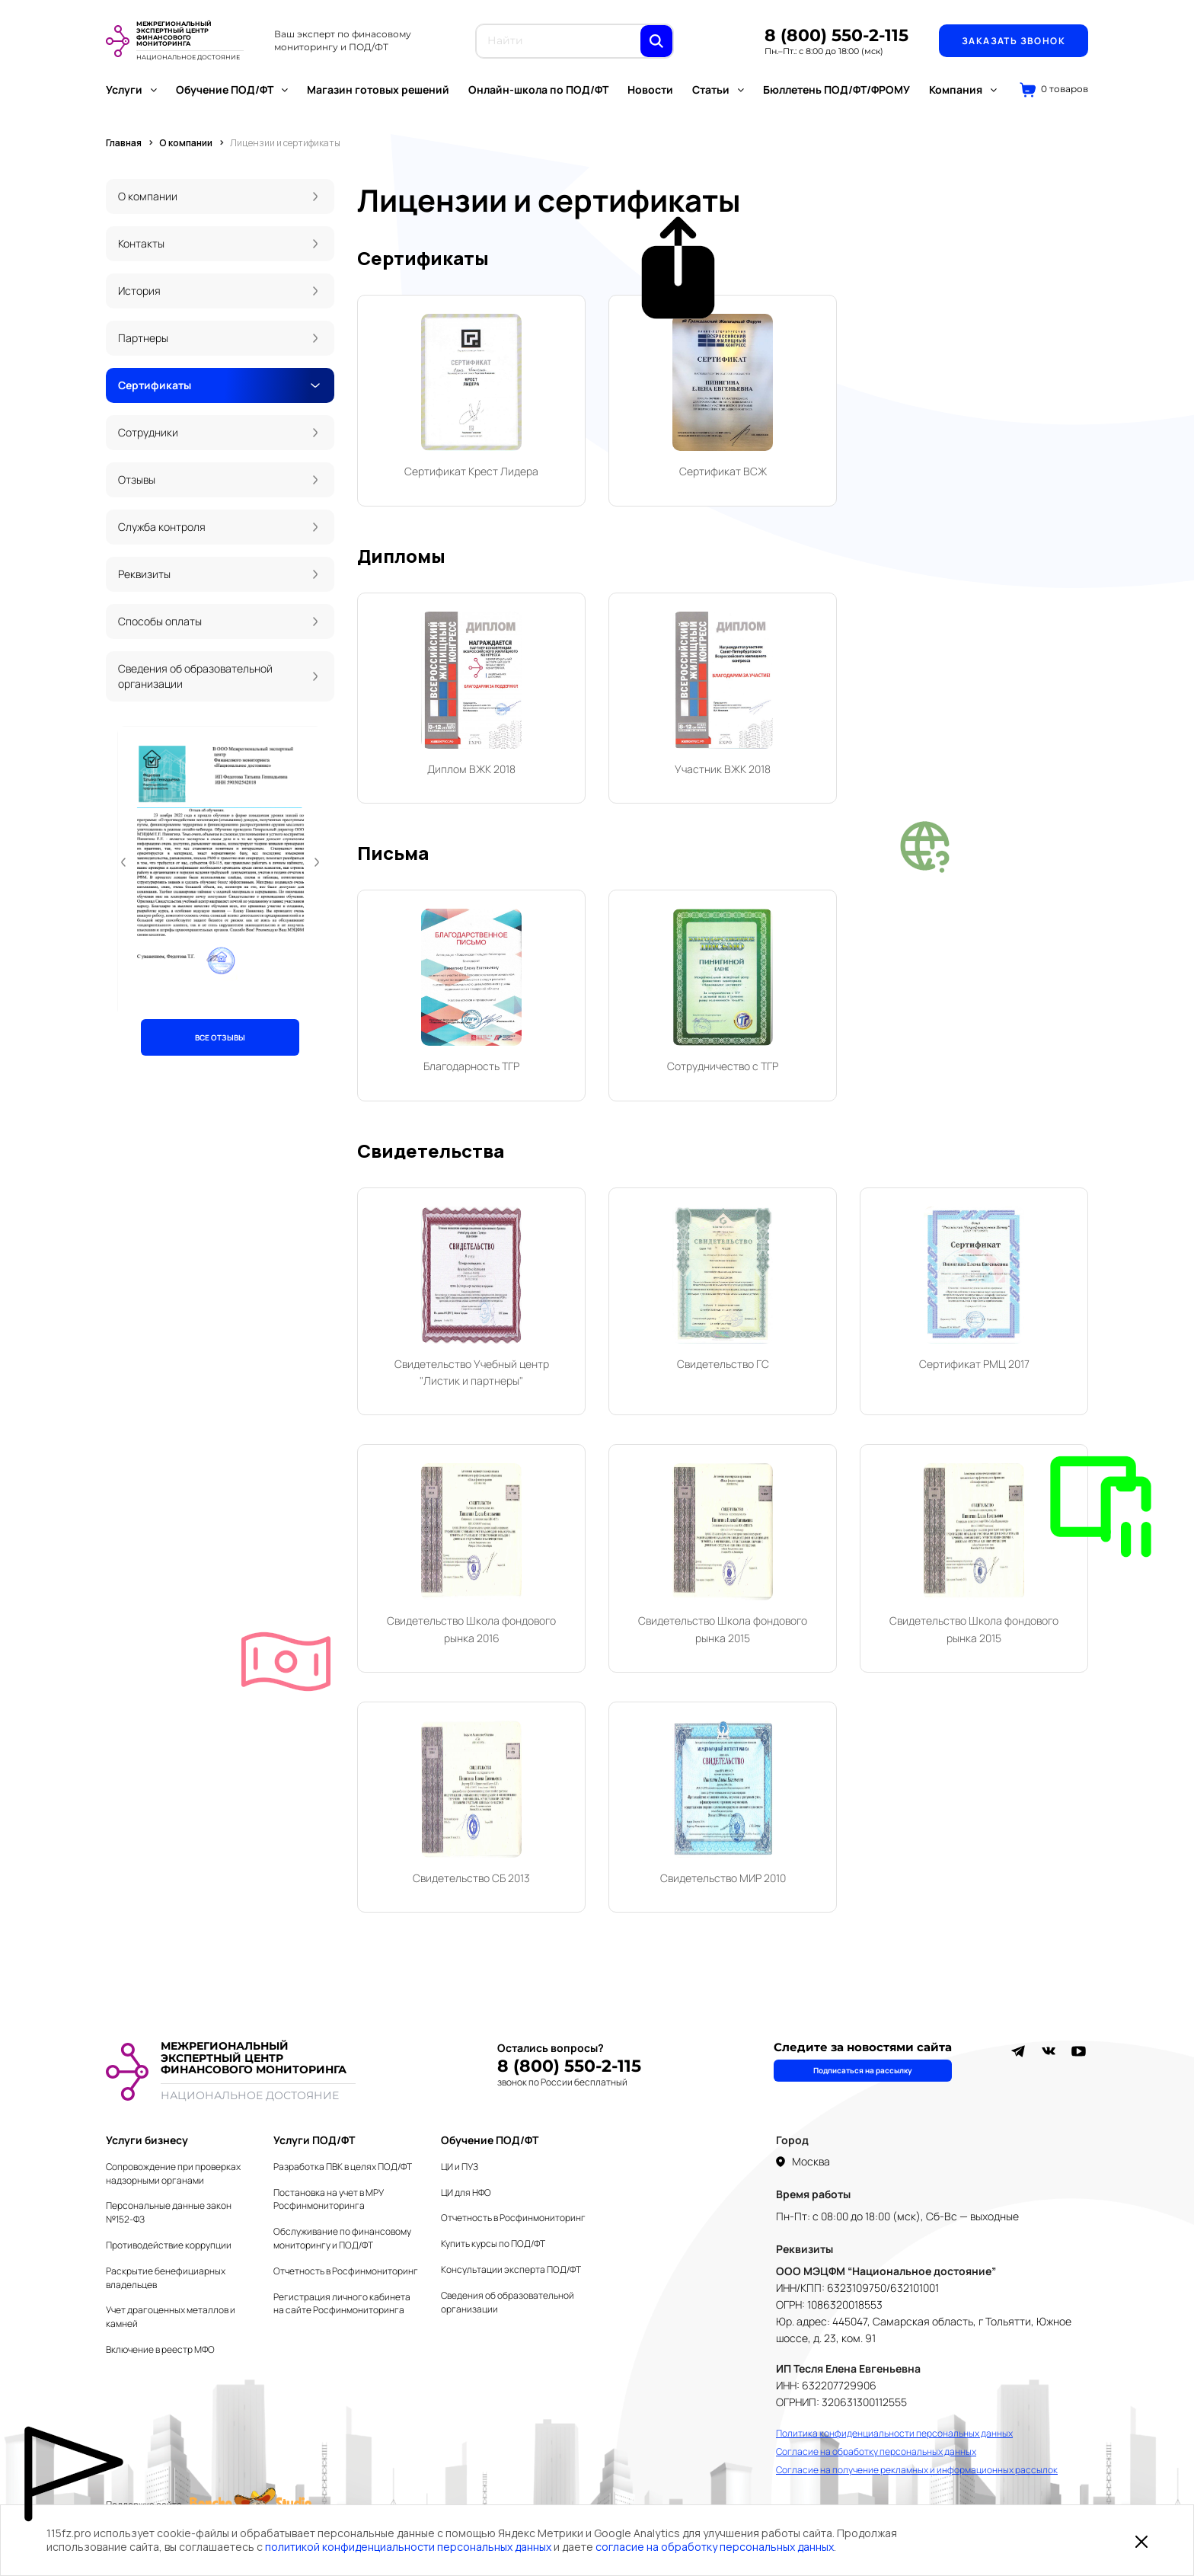 The image size is (1194, 2576). What do you see at coordinates (924, 845) in the screenshot?
I see `access help or FAQ for international/global settings` at bounding box center [924, 845].